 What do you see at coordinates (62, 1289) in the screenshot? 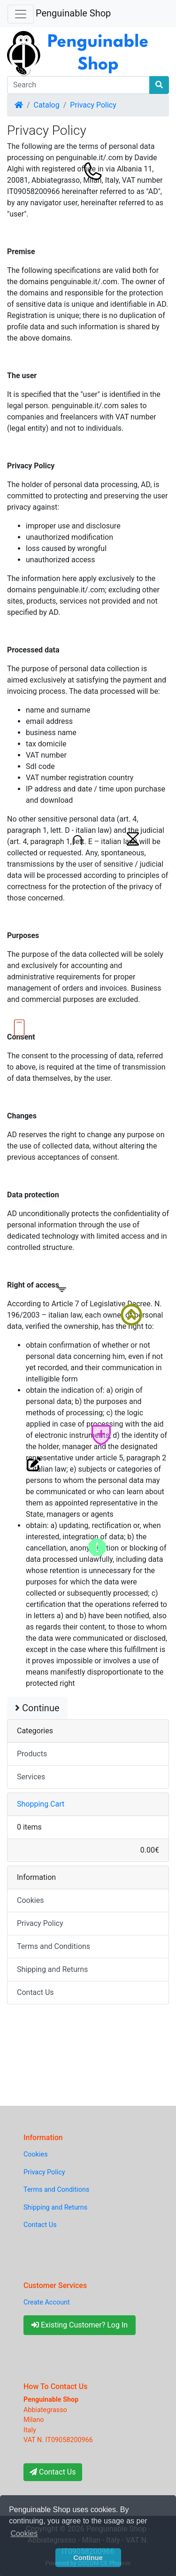
I see `filter or sort content` at bounding box center [62, 1289].